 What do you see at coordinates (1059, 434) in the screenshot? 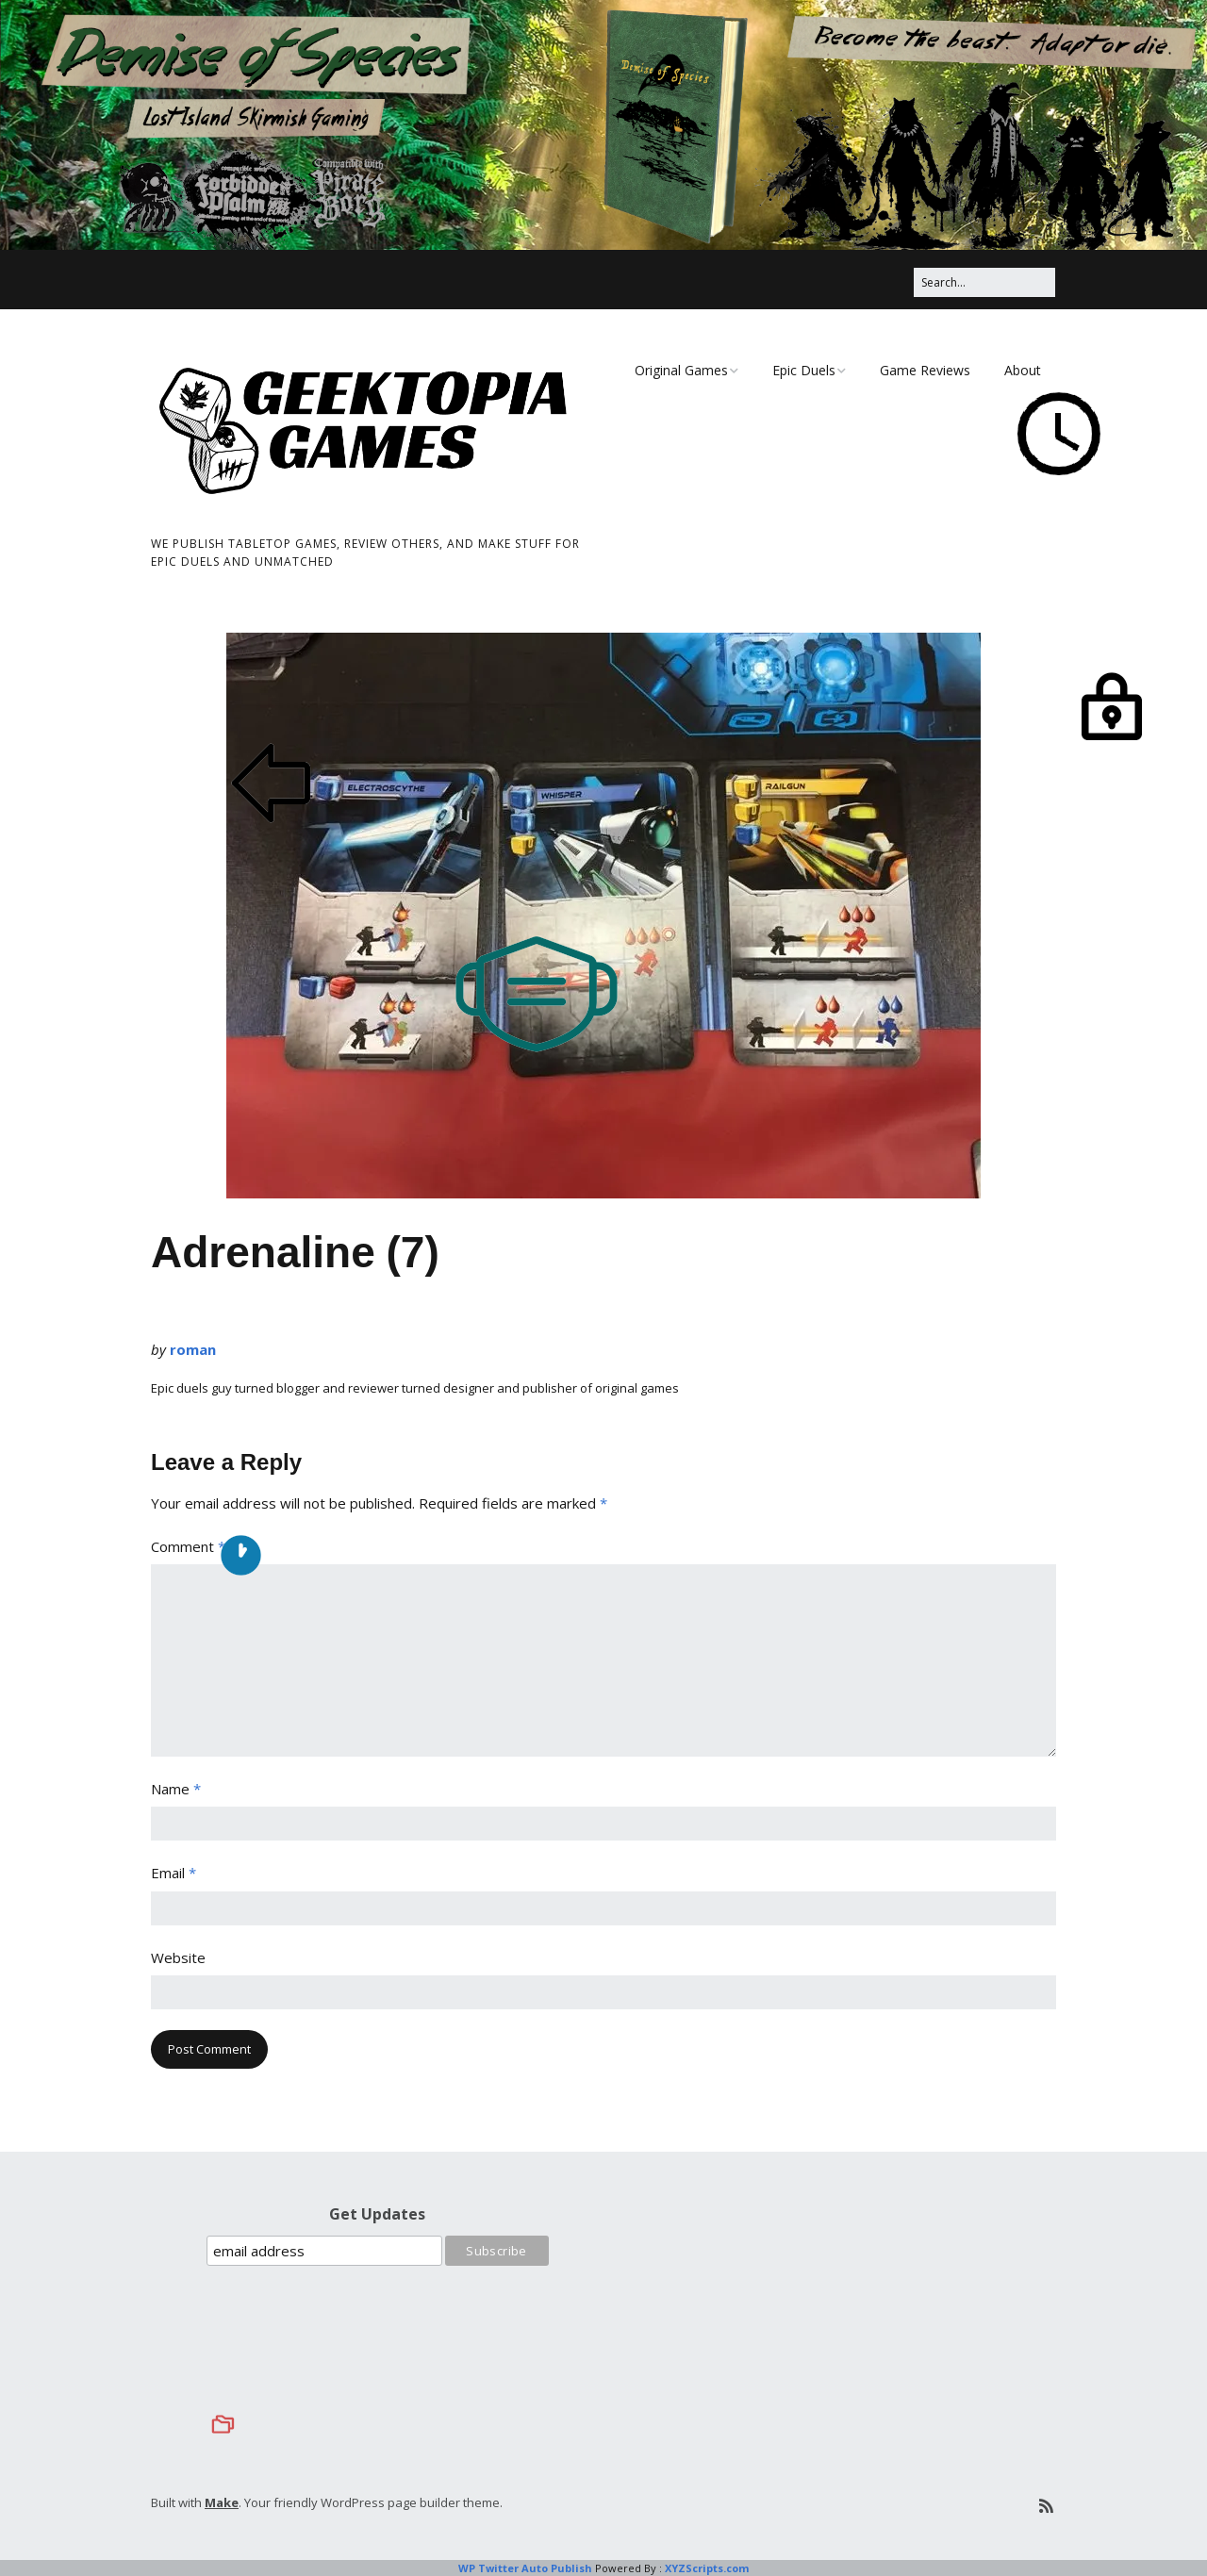
I see `view time or clock settings` at bounding box center [1059, 434].